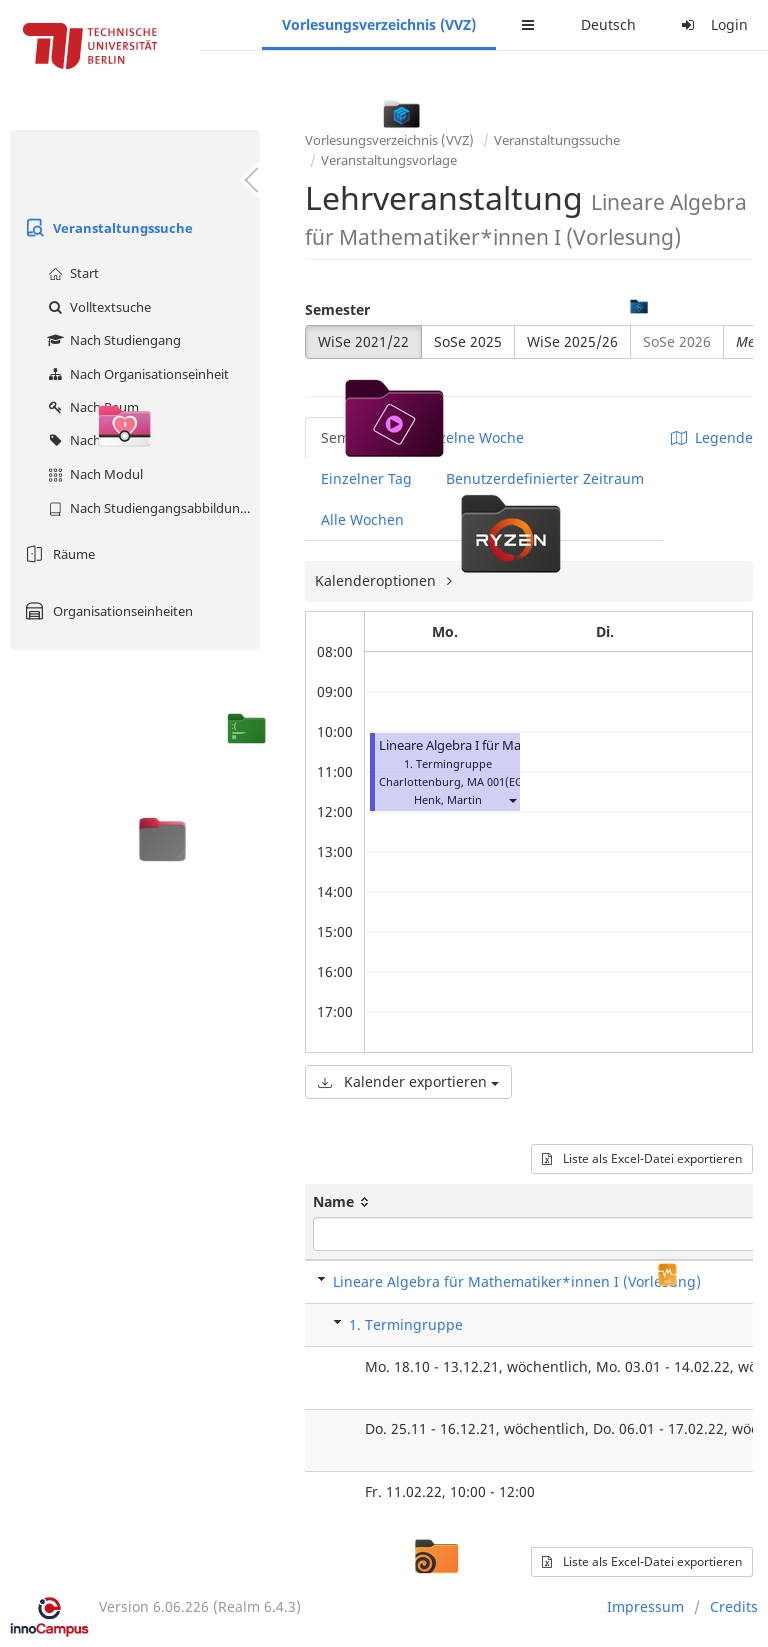 This screenshot has width=768, height=1647. Describe the element at coordinates (124, 427) in the screenshot. I see `open pokémon love ball themed folder` at that location.